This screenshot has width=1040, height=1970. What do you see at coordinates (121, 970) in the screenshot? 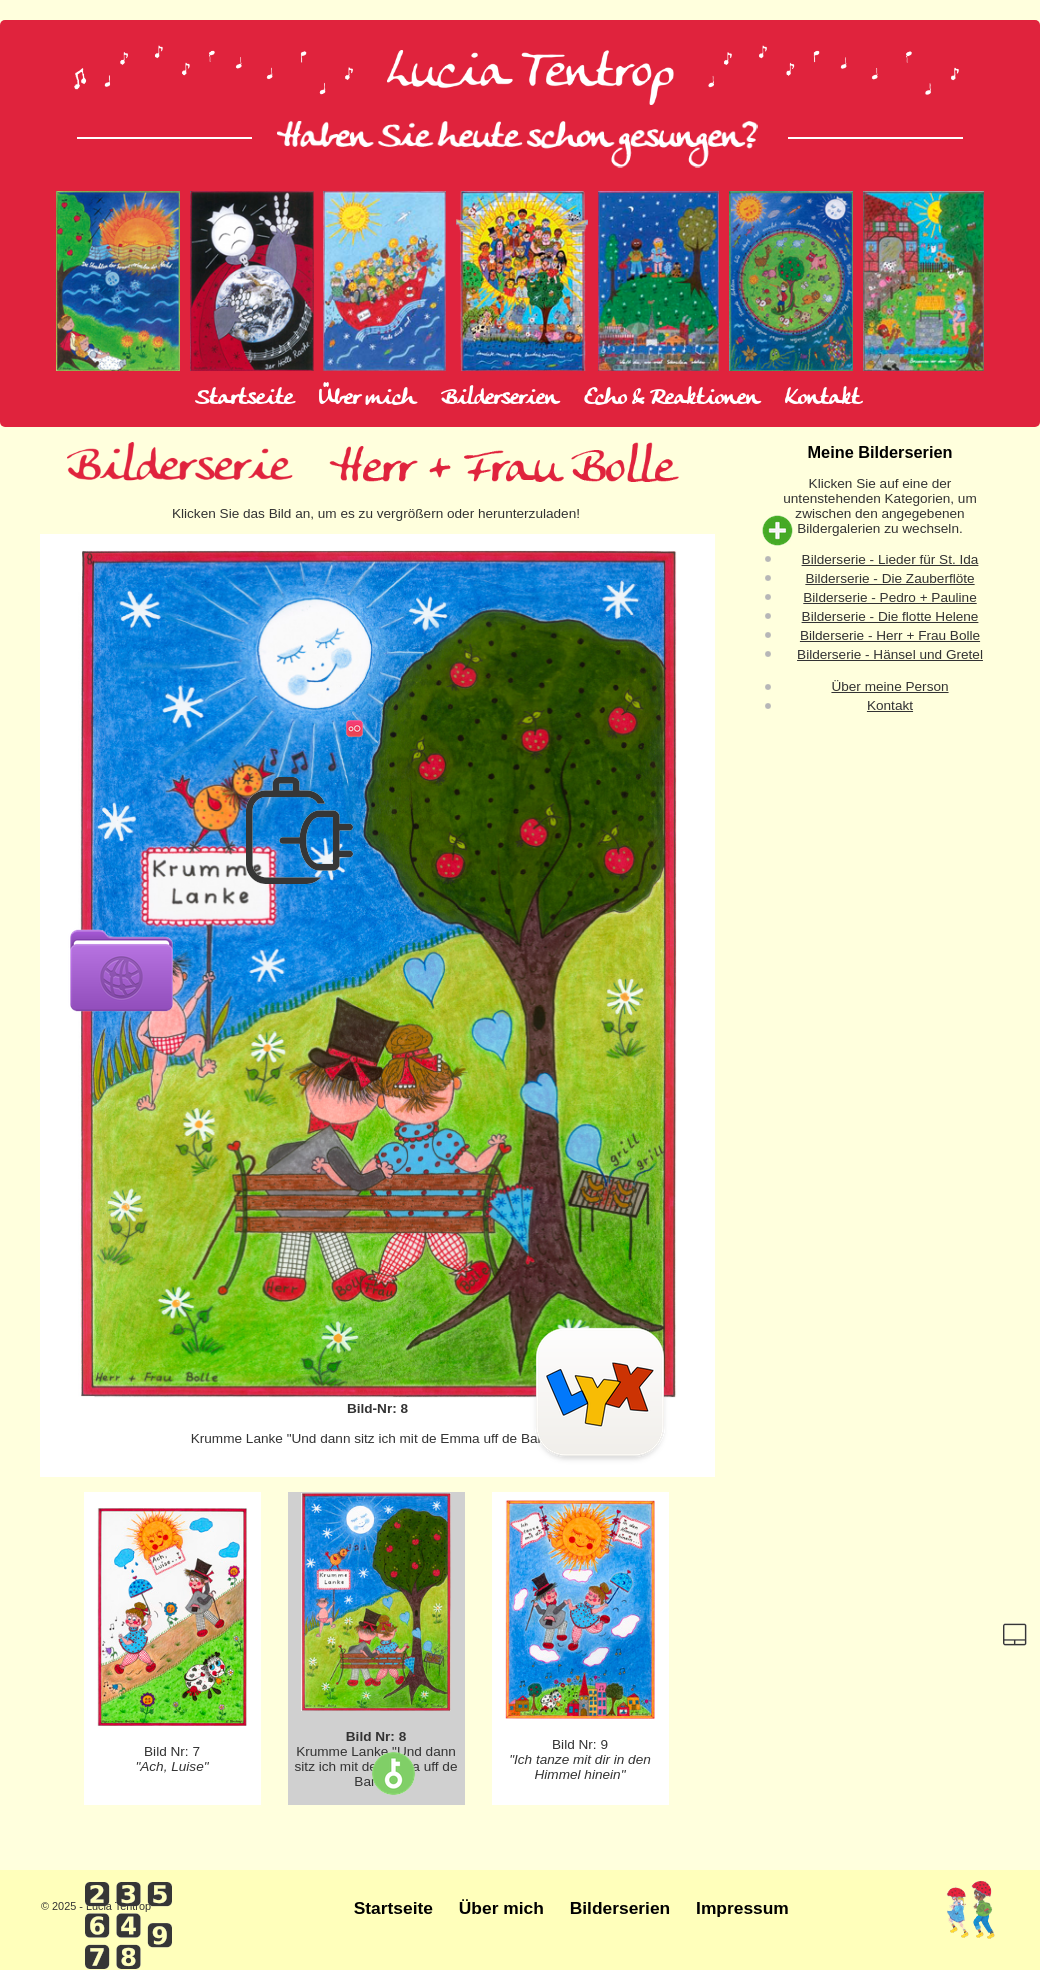
I see `folder containing html or web development files` at bounding box center [121, 970].